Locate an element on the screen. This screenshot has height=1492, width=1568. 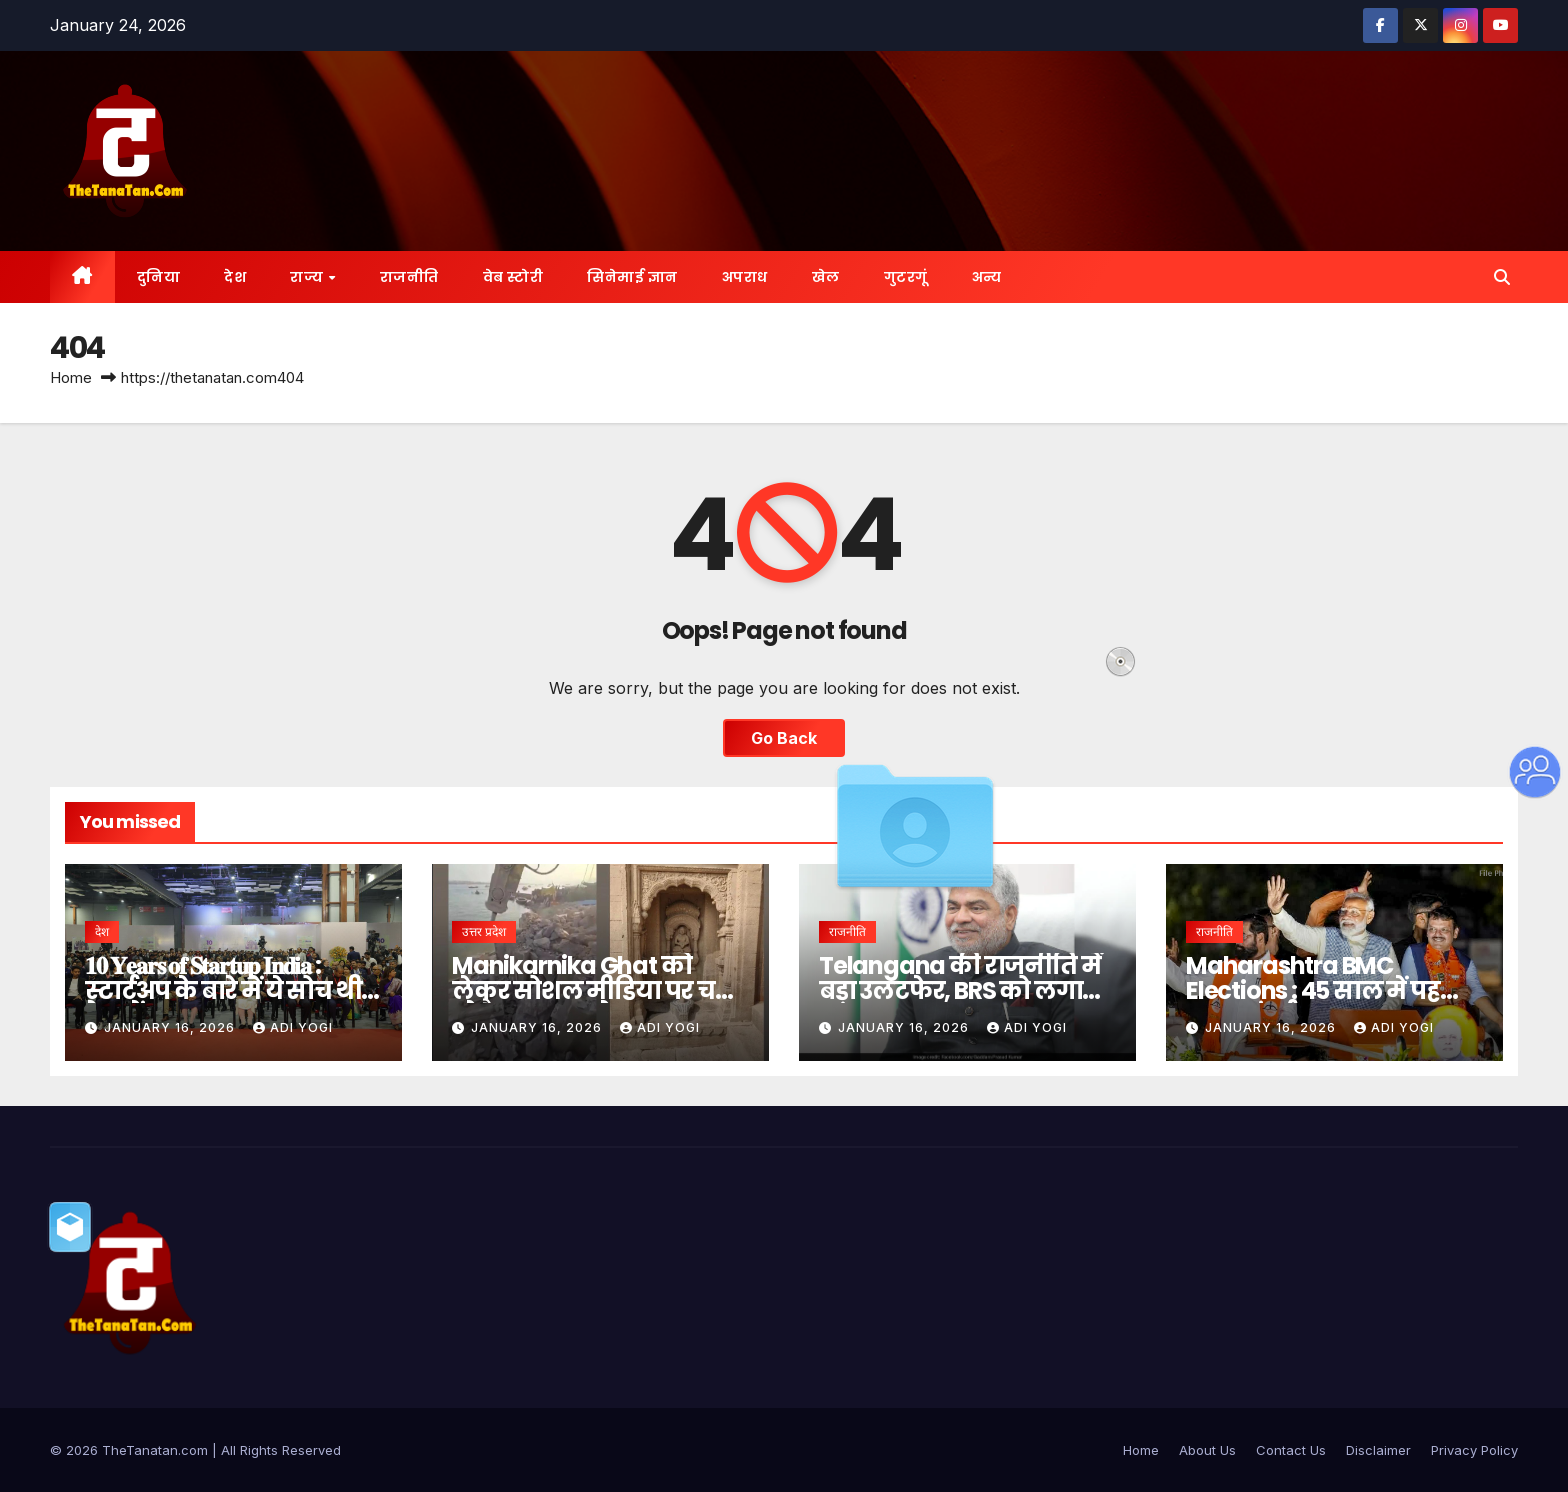
open the users folder is located at coordinates (915, 826).